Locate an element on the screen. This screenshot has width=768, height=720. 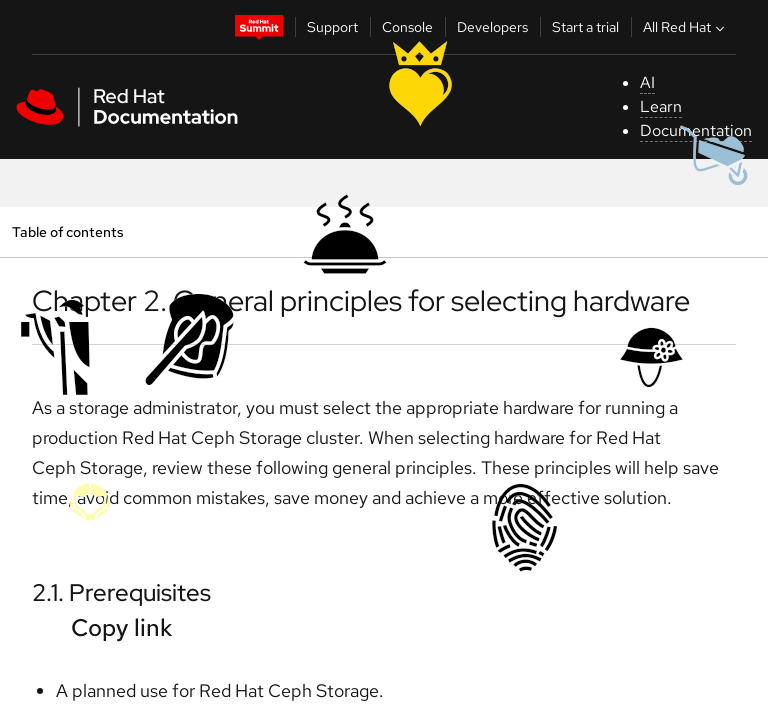
authenticate using fingerprint is located at coordinates (524, 527).